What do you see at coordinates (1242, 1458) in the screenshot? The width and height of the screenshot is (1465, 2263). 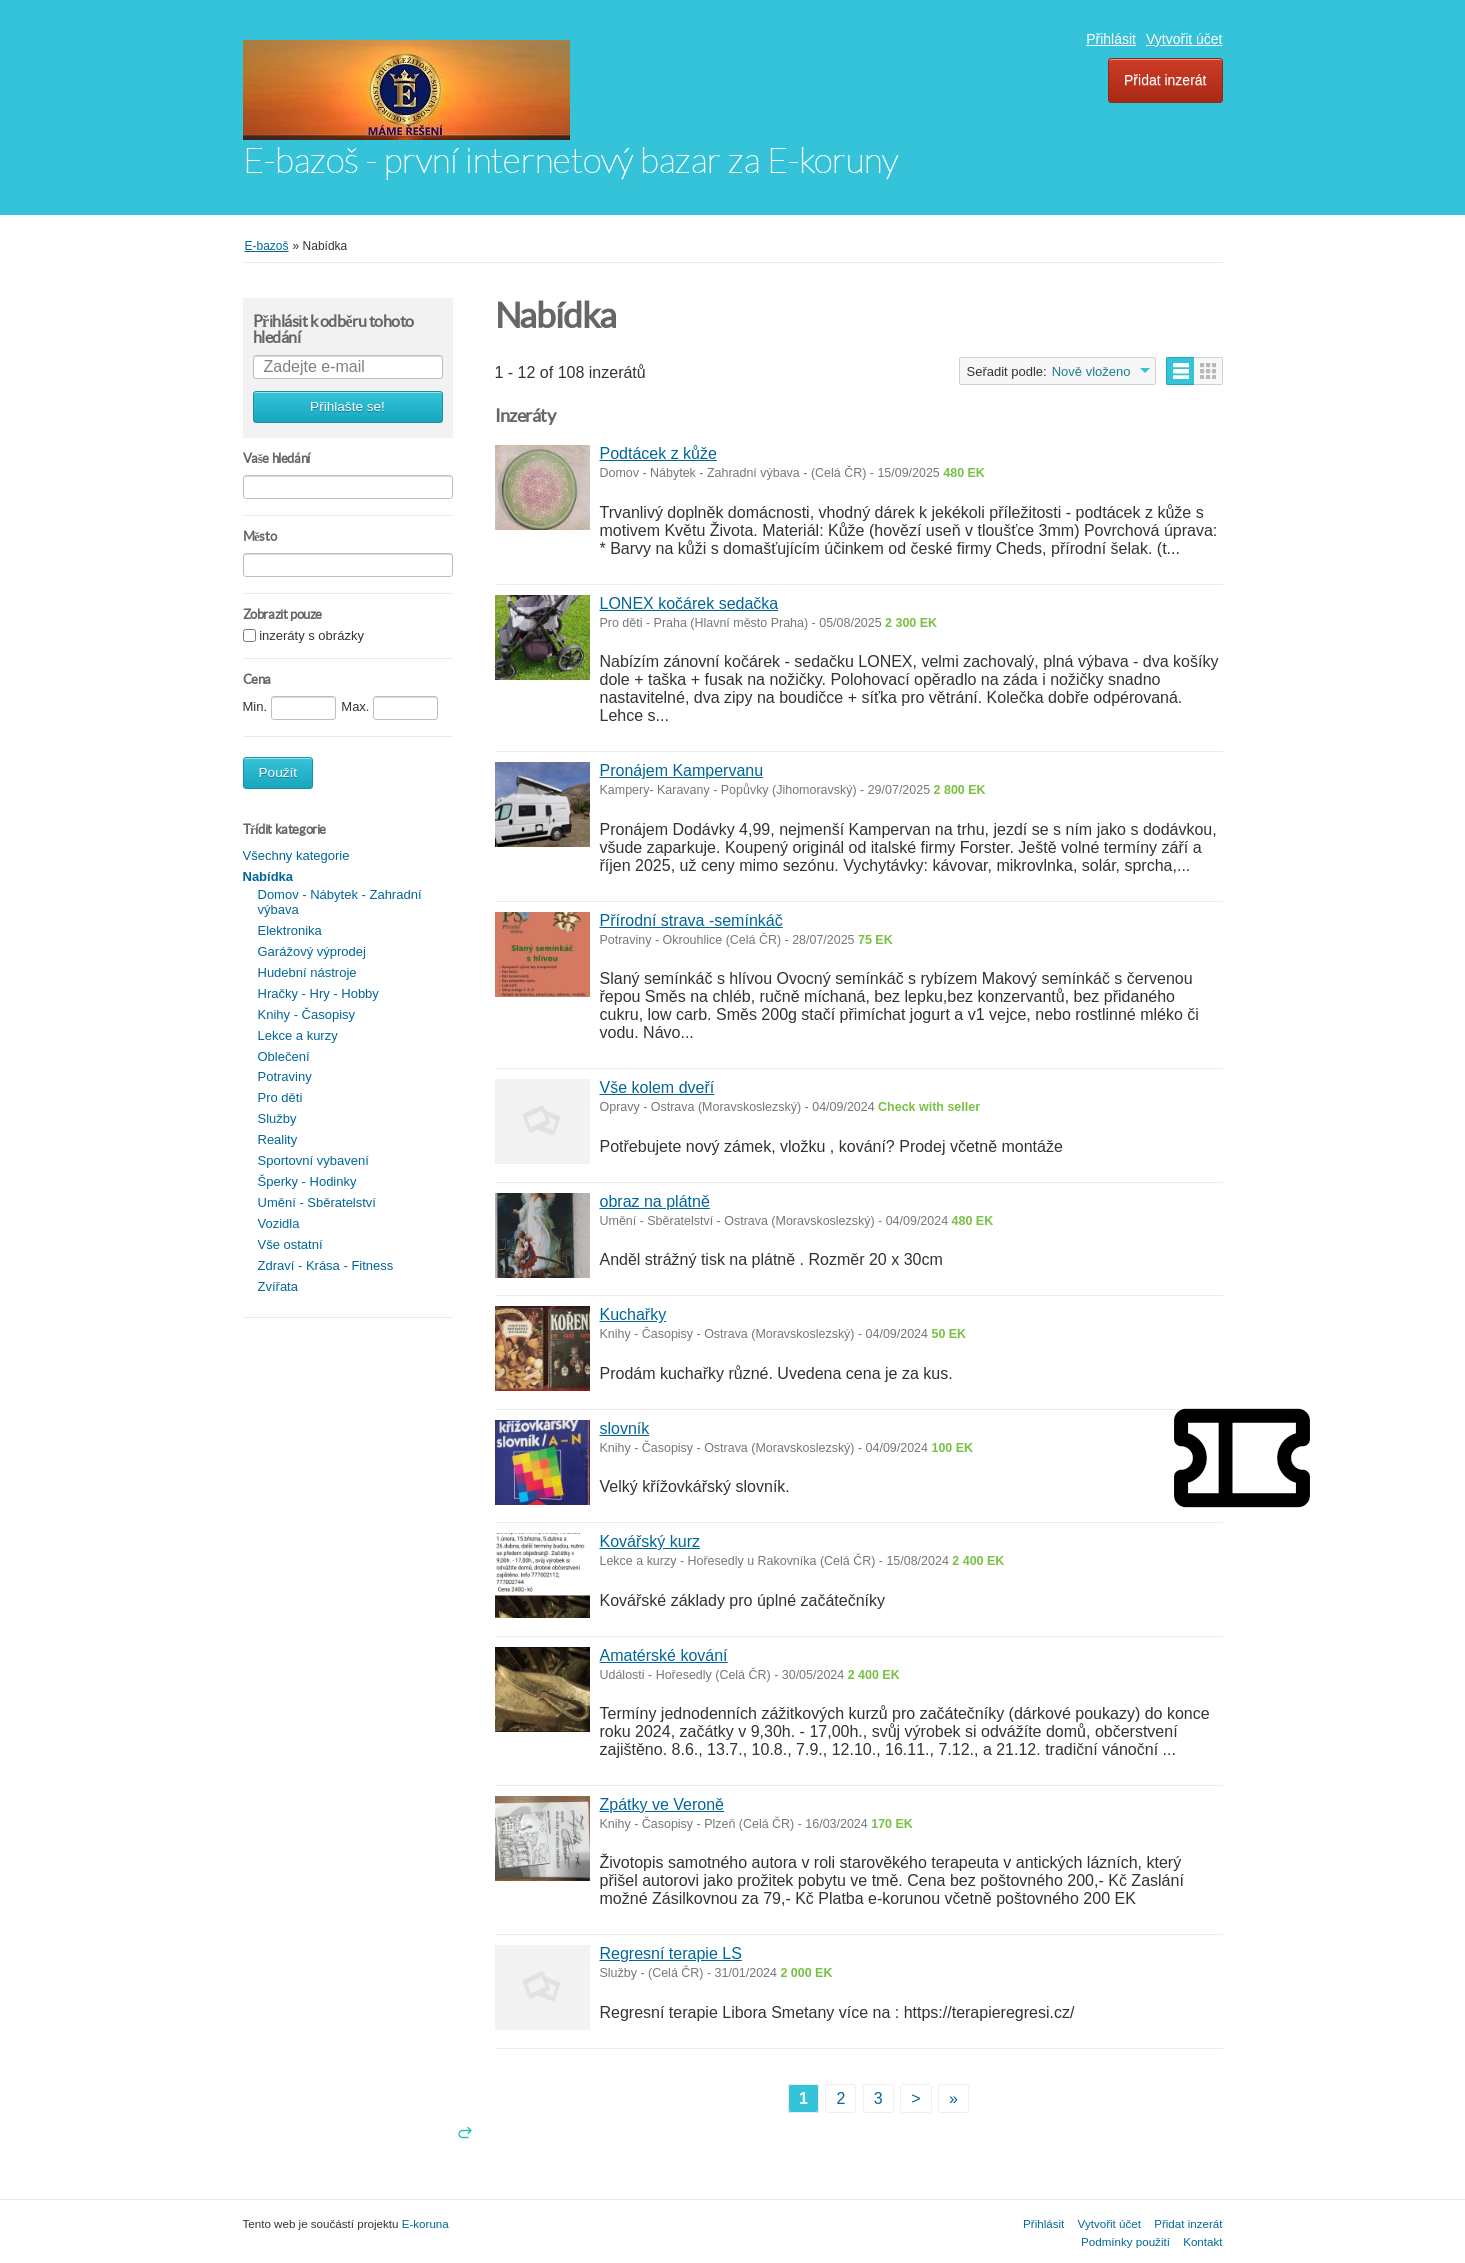 I see `view your tickets or passes` at bounding box center [1242, 1458].